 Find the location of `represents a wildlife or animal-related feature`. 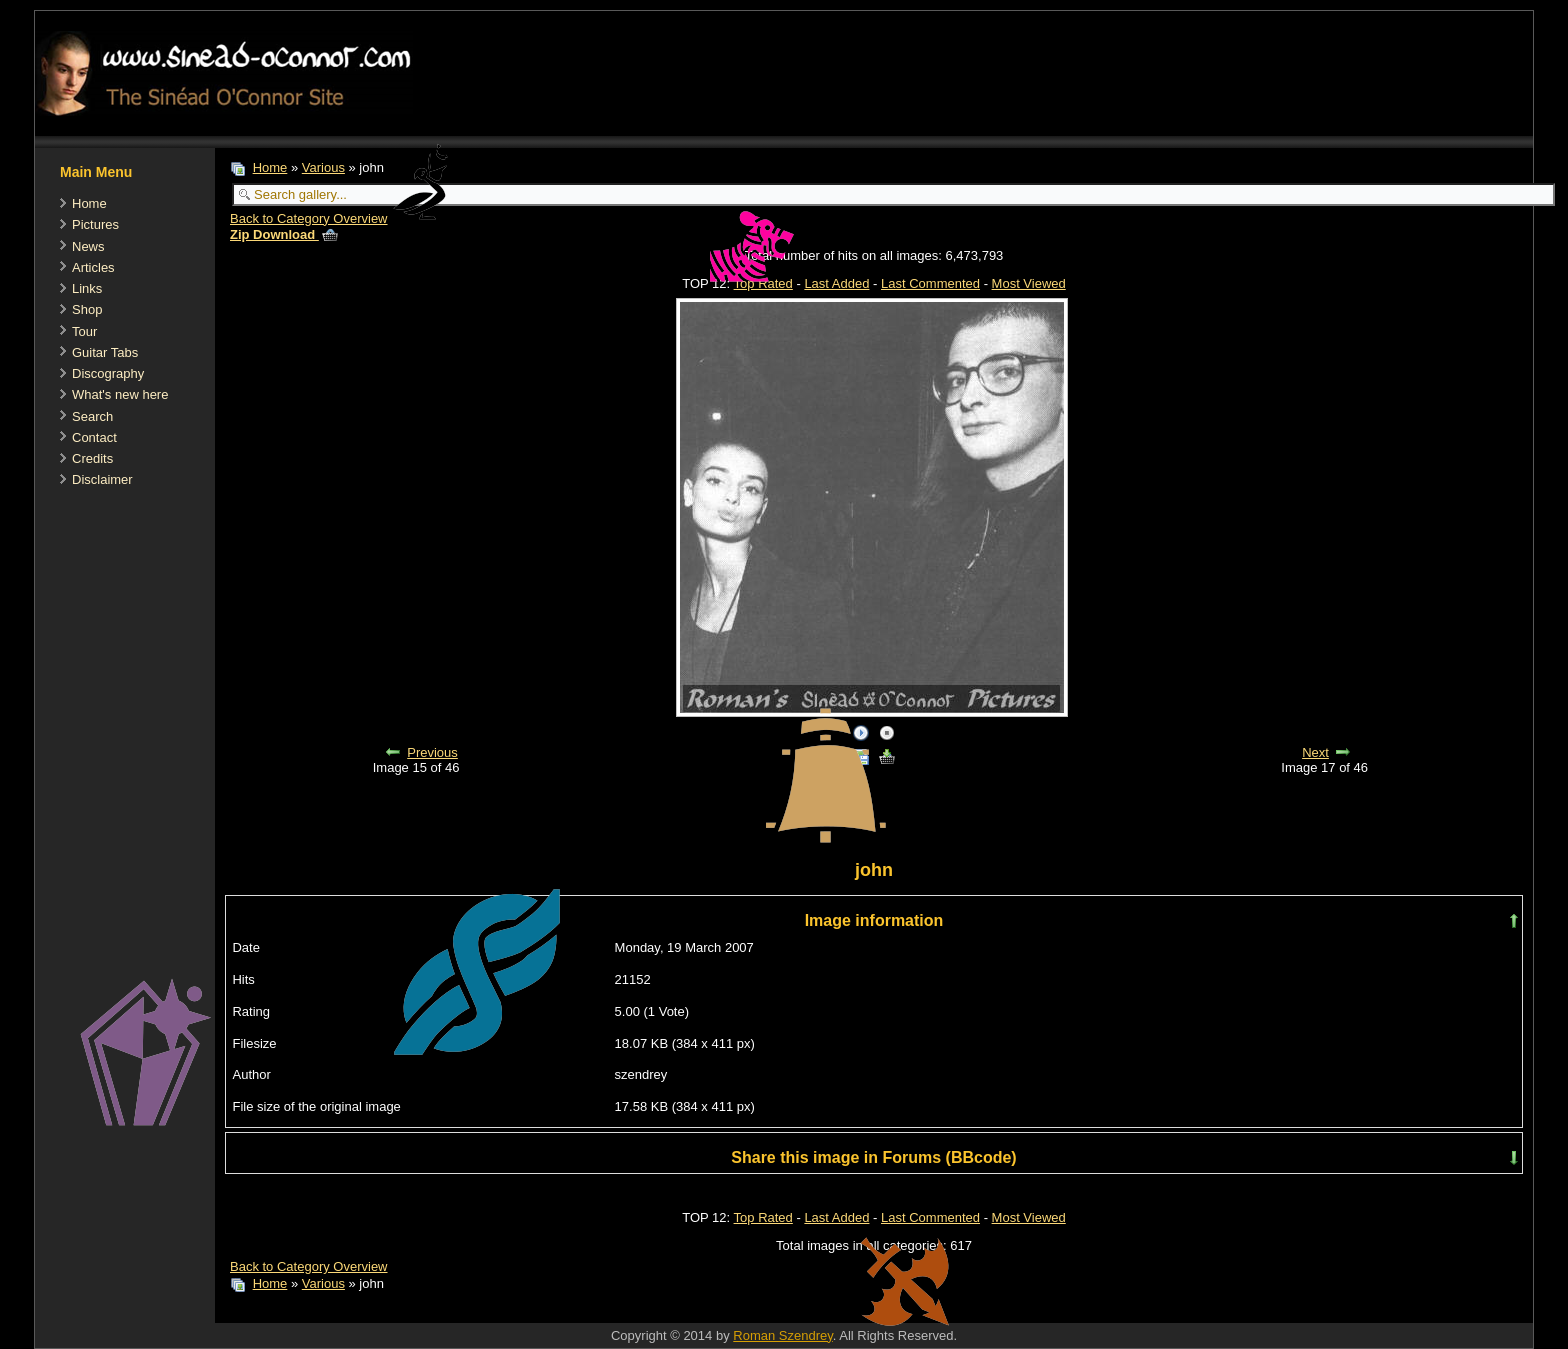

represents a wildlife or animal-related feature is located at coordinates (749, 240).